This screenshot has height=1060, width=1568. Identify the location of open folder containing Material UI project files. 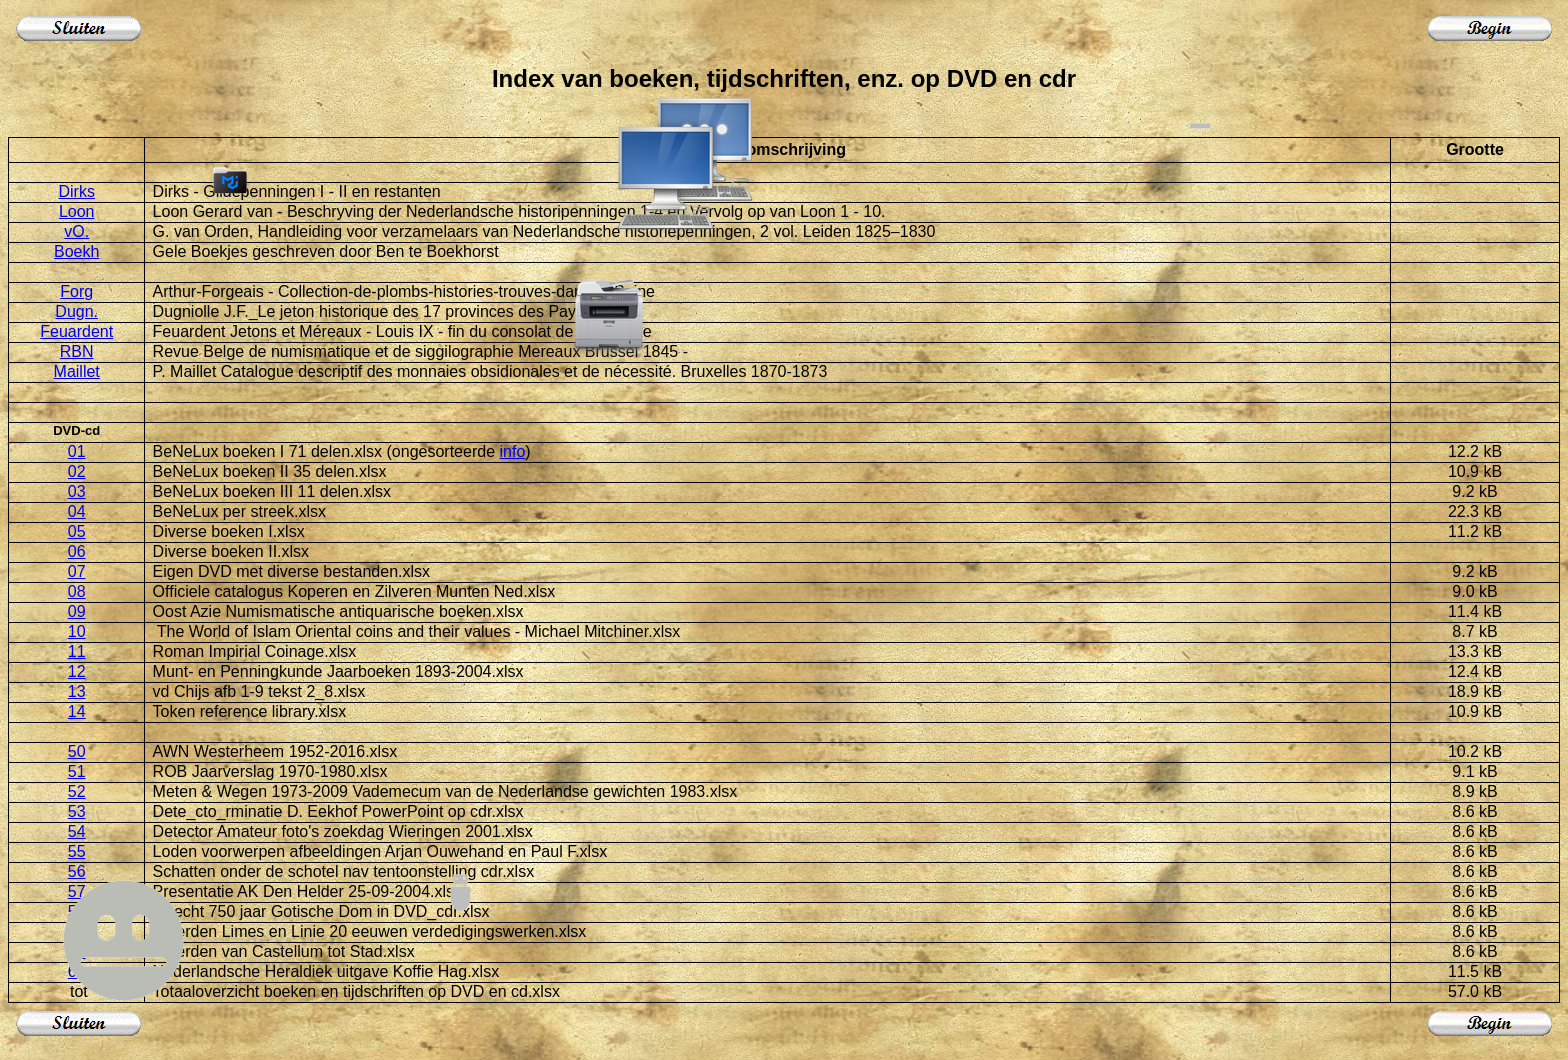
(230, 181).